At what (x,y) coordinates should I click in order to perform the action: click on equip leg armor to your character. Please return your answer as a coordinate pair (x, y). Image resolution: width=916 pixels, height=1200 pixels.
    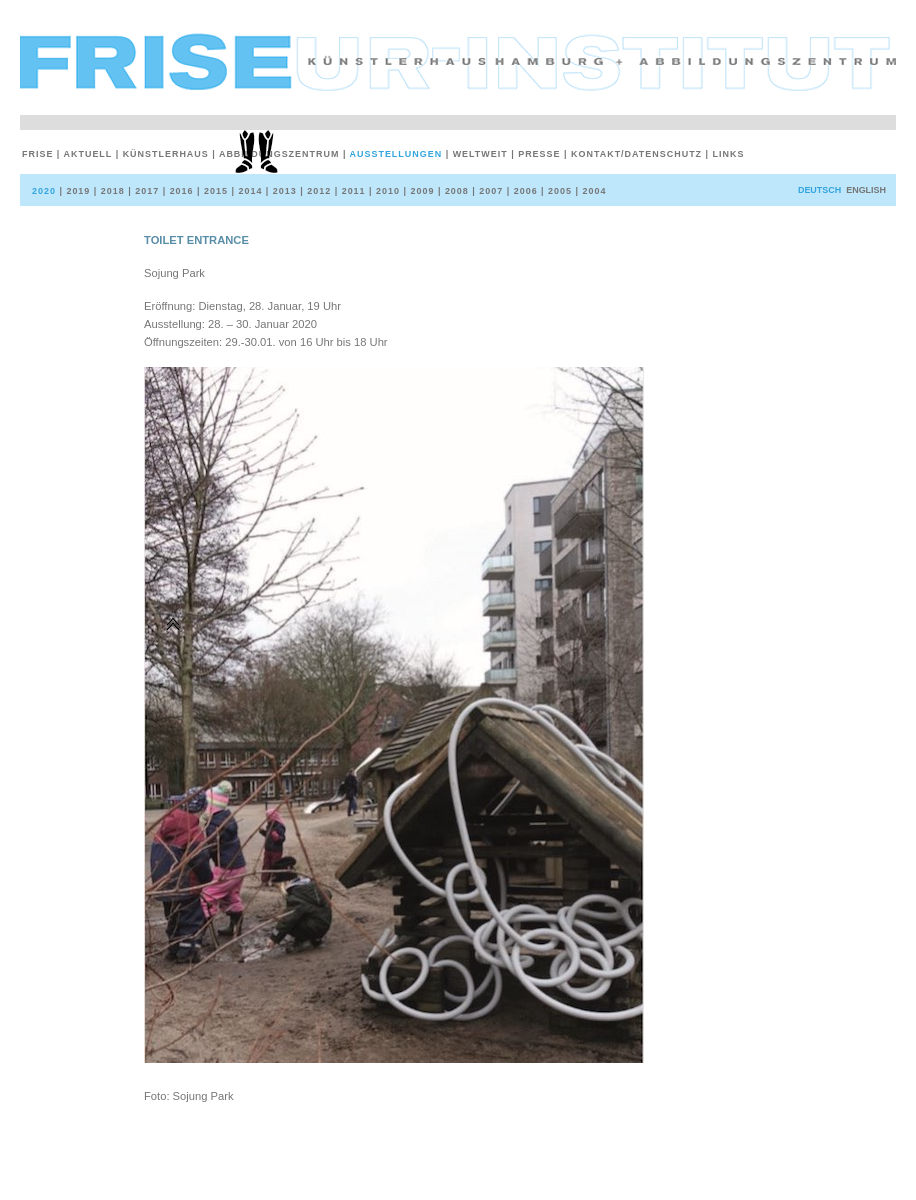
    Looking at the image, I should click on (256, 151).